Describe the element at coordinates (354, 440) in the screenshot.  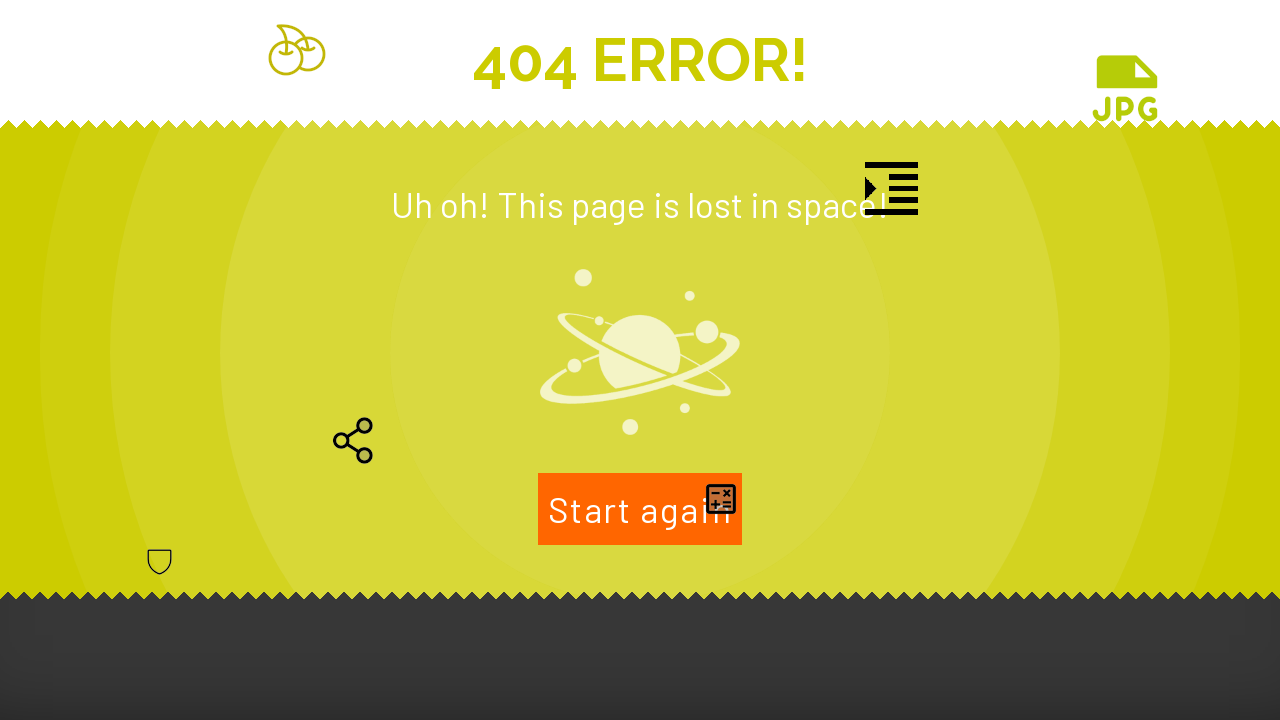
I see `share content to social networks` at that location.